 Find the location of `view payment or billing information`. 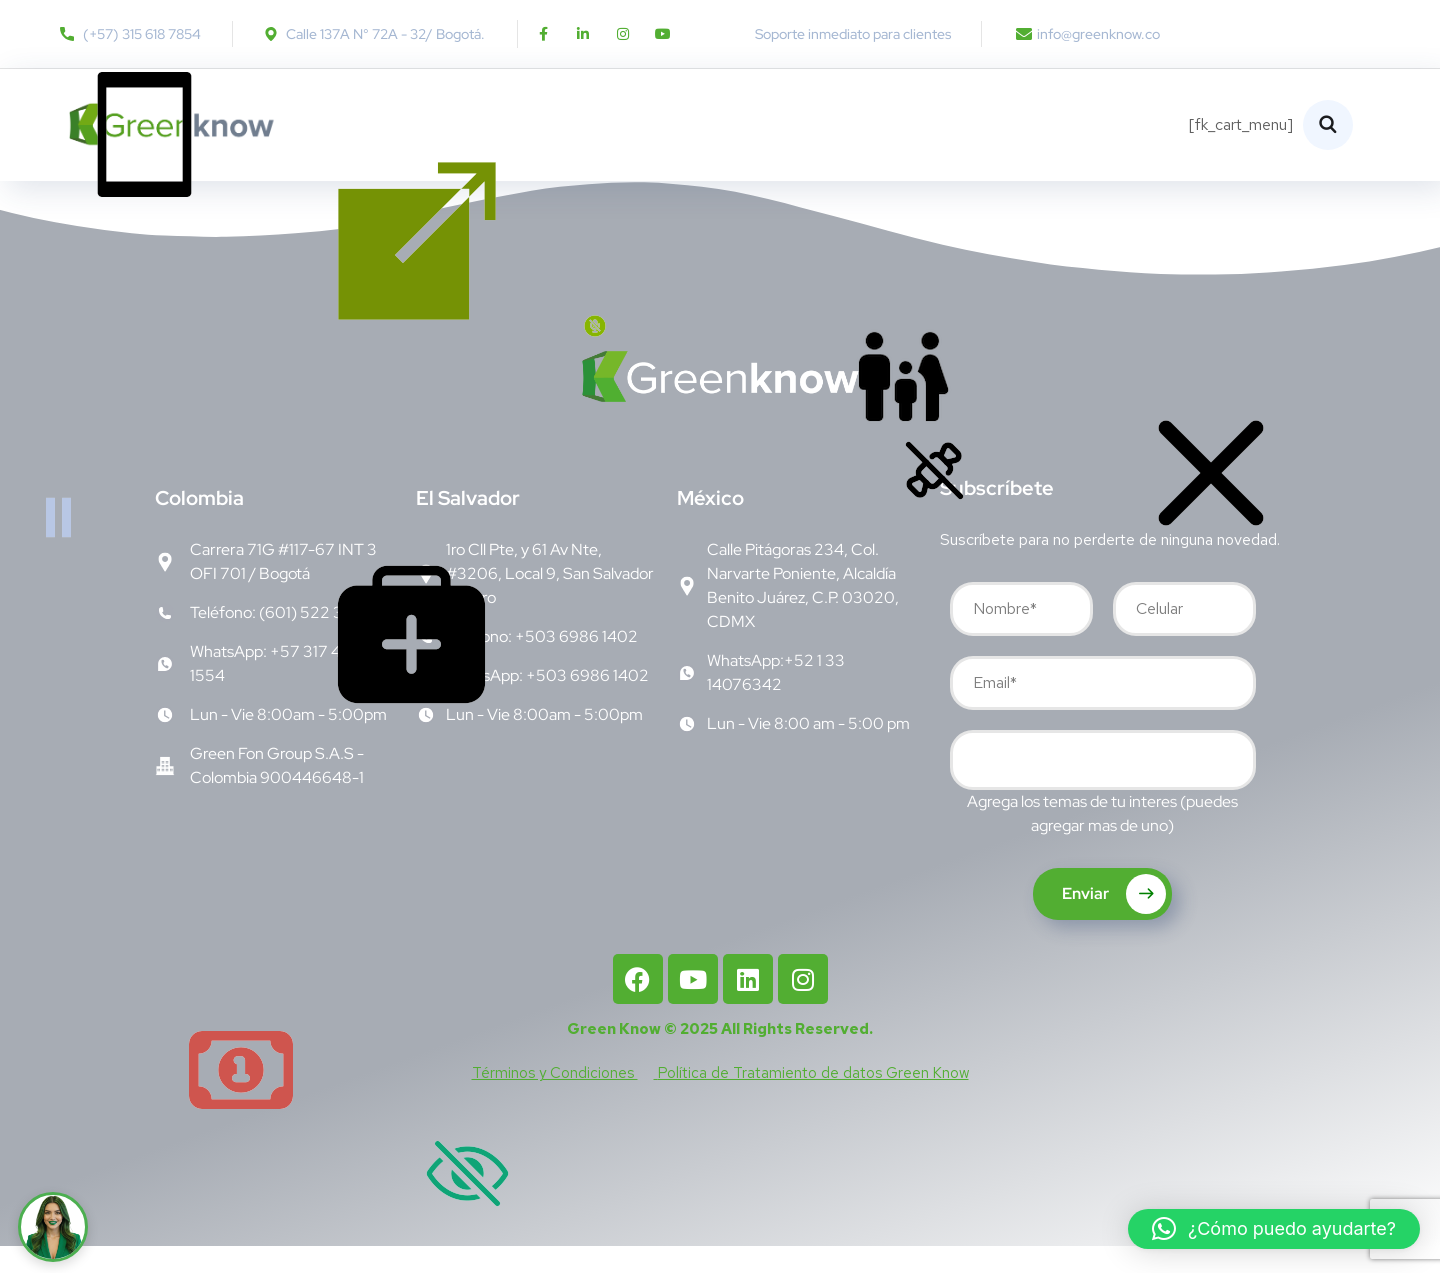

view payment or billing information is located at coordinates (241, 1070).